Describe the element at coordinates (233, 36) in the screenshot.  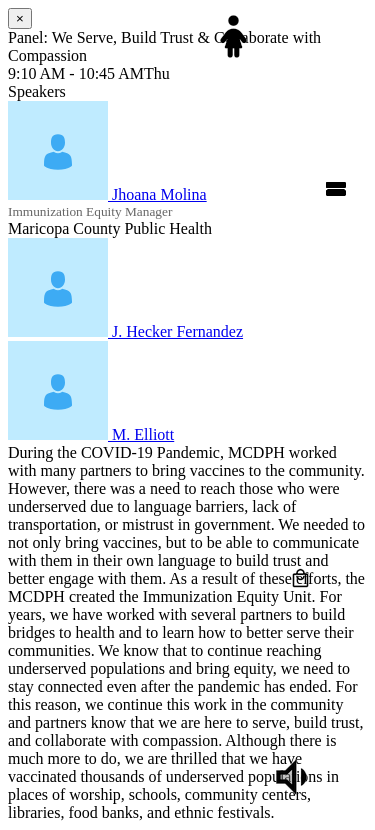
I see `indicates child or kid-friendly content` at that location.